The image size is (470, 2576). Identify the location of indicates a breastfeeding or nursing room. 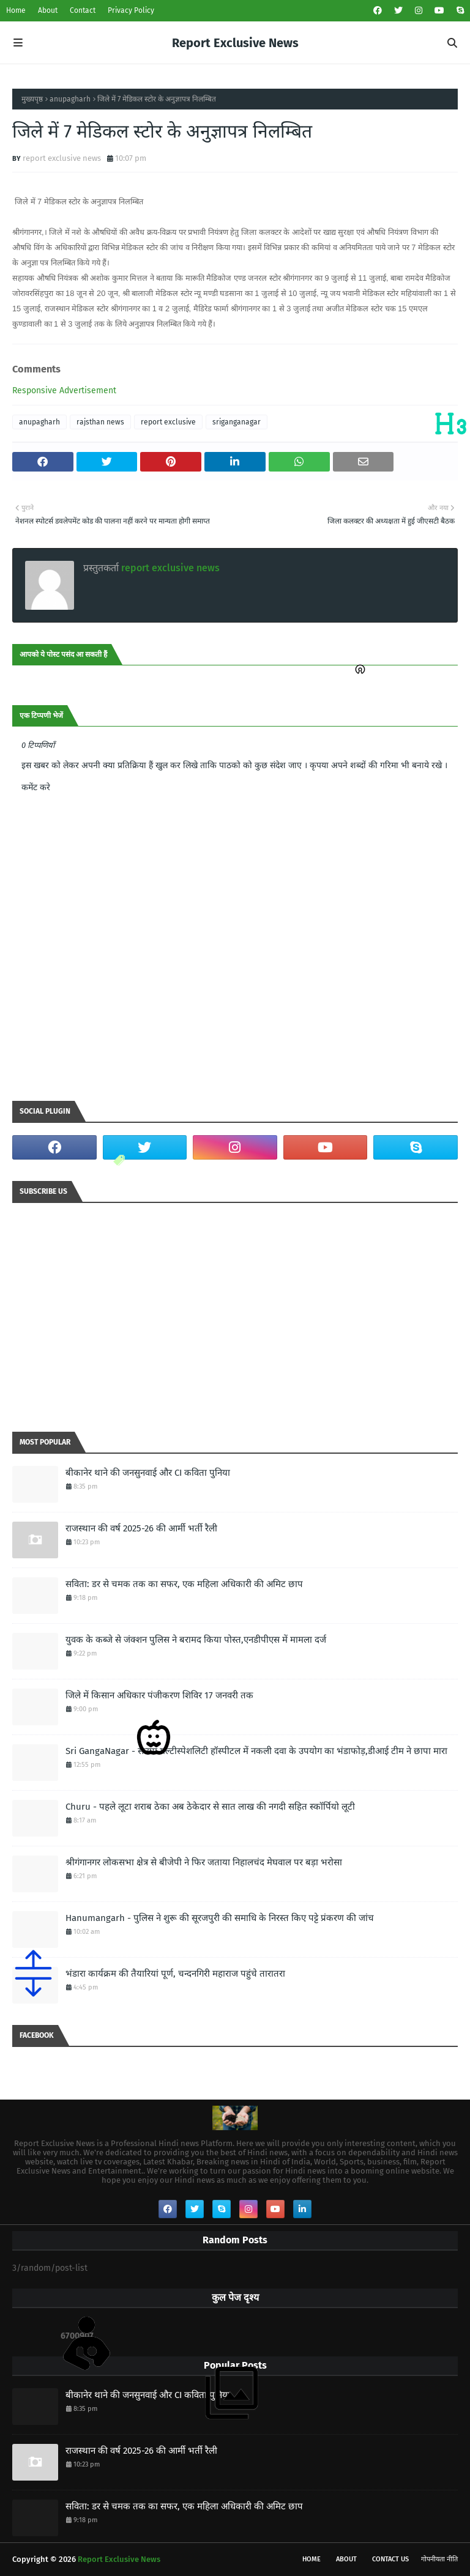
(86, 2343).